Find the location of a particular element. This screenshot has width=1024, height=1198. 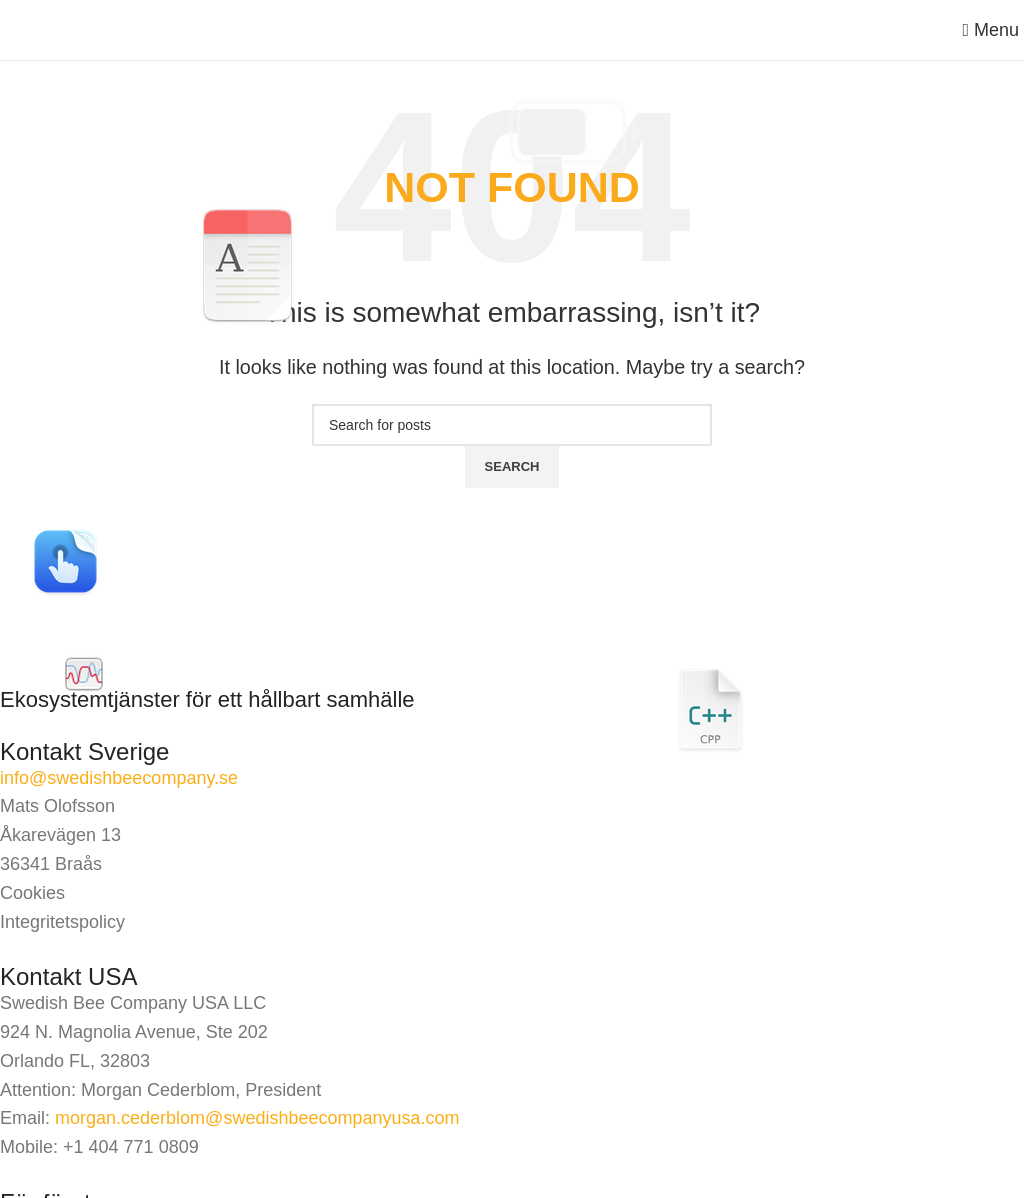

open touchscreen settings and preferences is located at coordinates (65, 561).